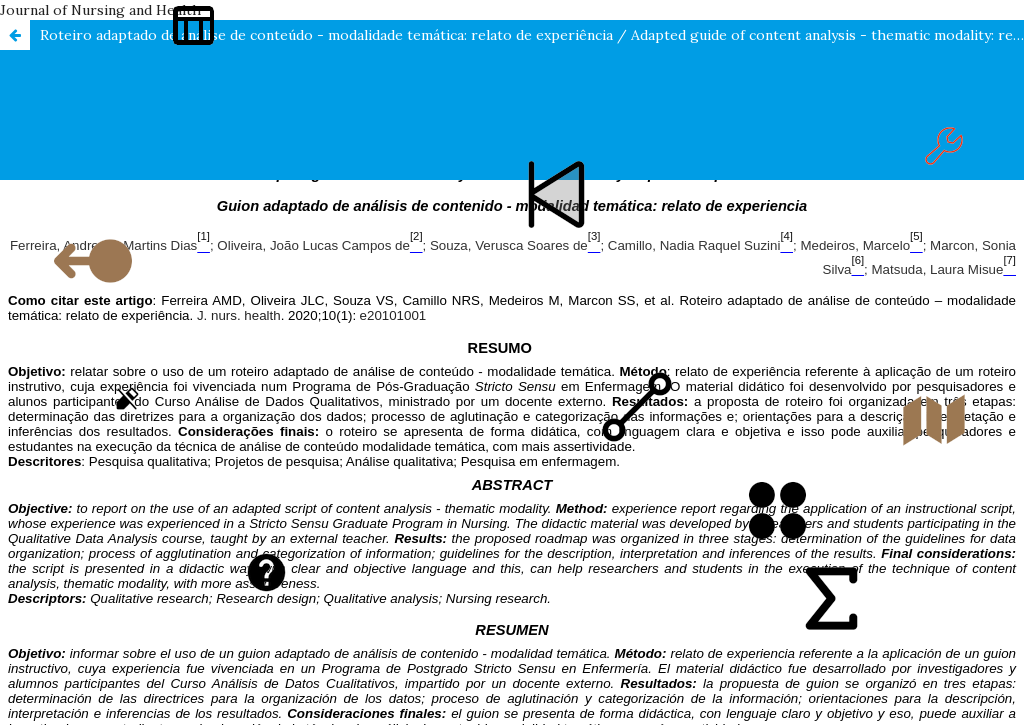  I want to click on swipe left to dismiss or navigate, so click(93, 261).